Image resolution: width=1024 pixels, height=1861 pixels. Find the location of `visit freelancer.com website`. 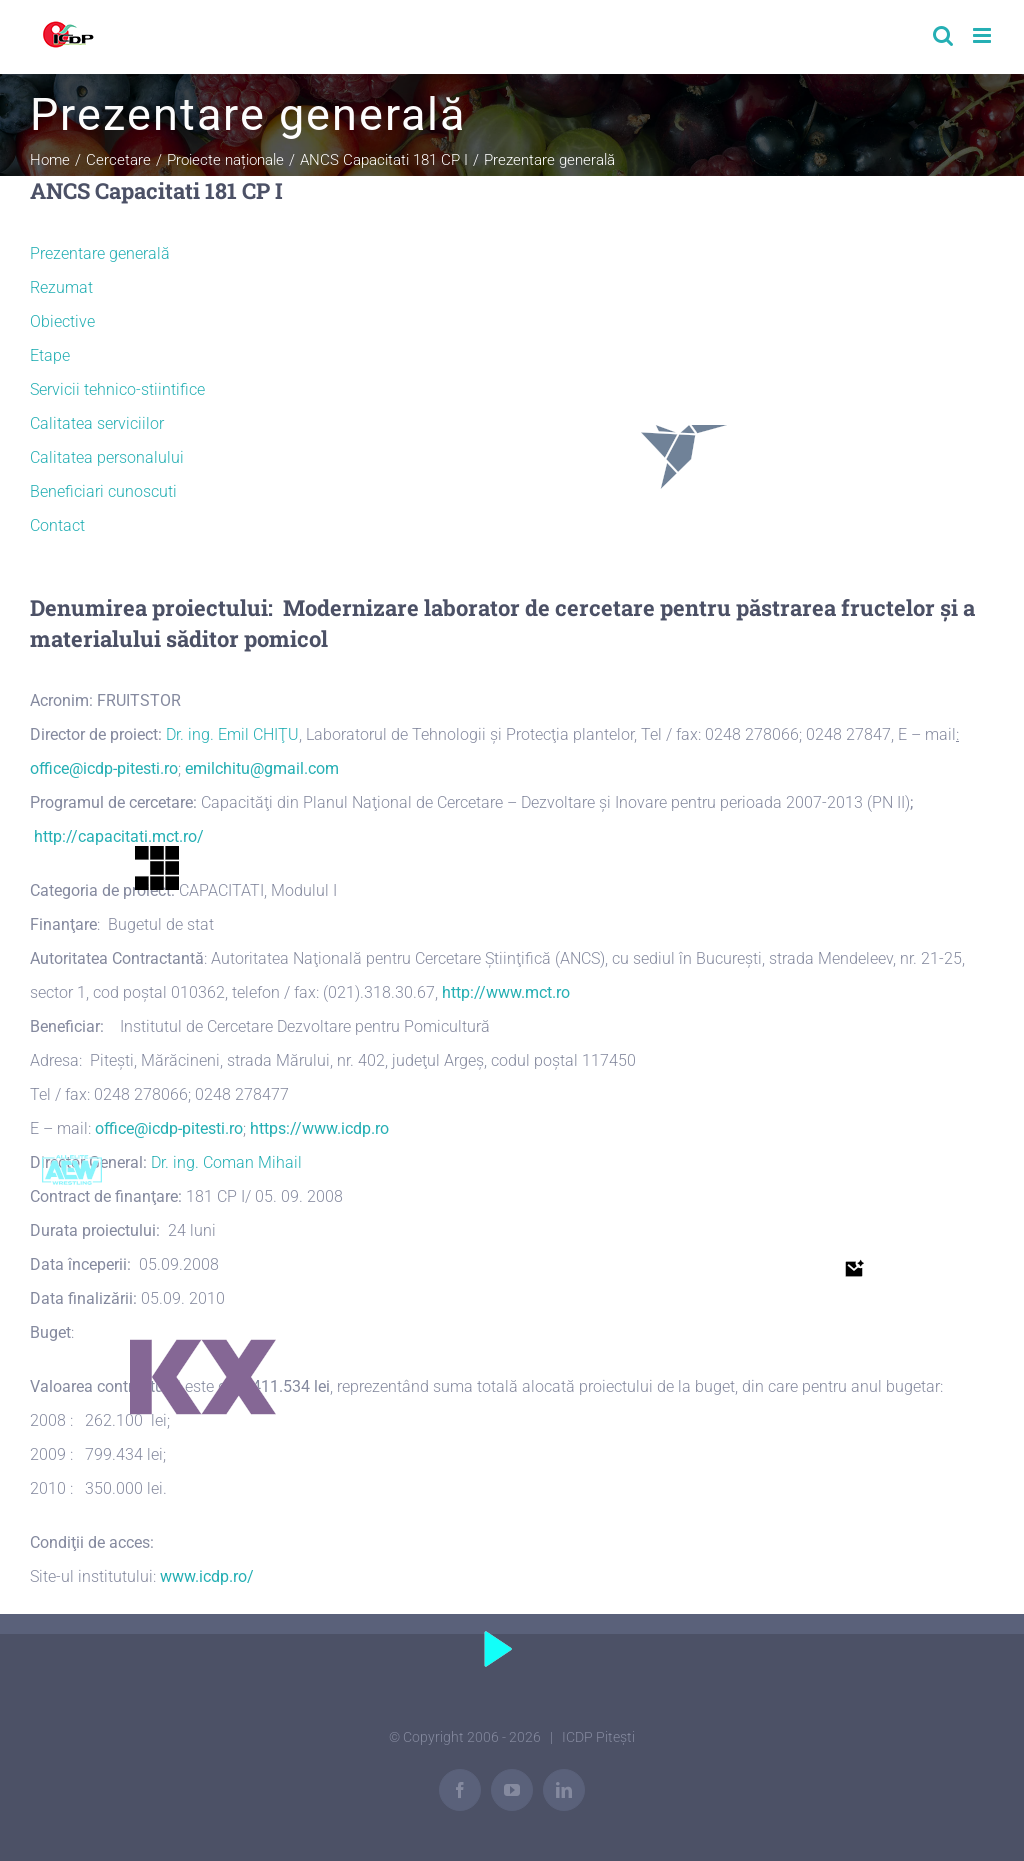

visit freelancer.com website is located at coordinates (684, 457).